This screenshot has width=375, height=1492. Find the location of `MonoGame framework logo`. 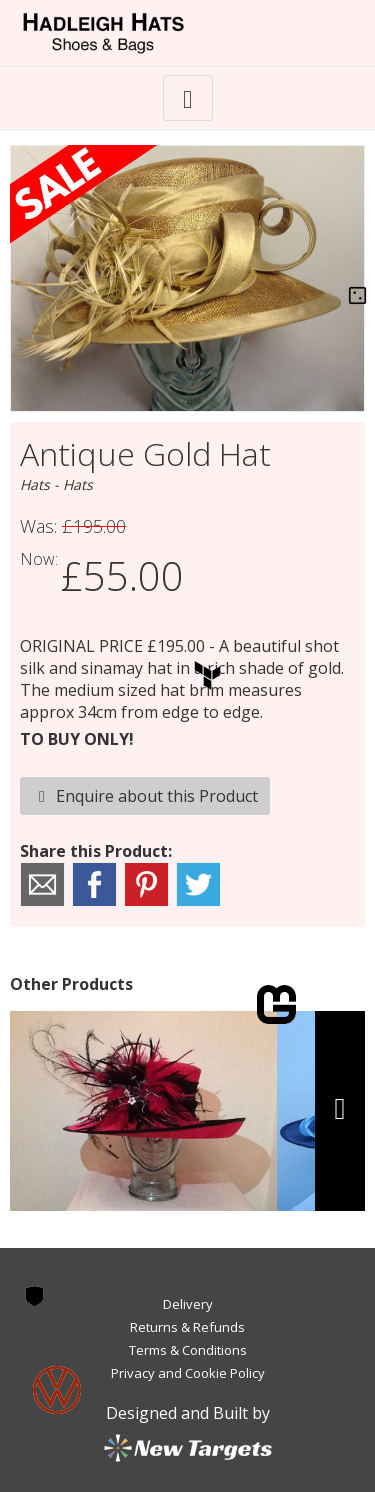

MonoGame framework logo is located at coordinates (276, 1004).